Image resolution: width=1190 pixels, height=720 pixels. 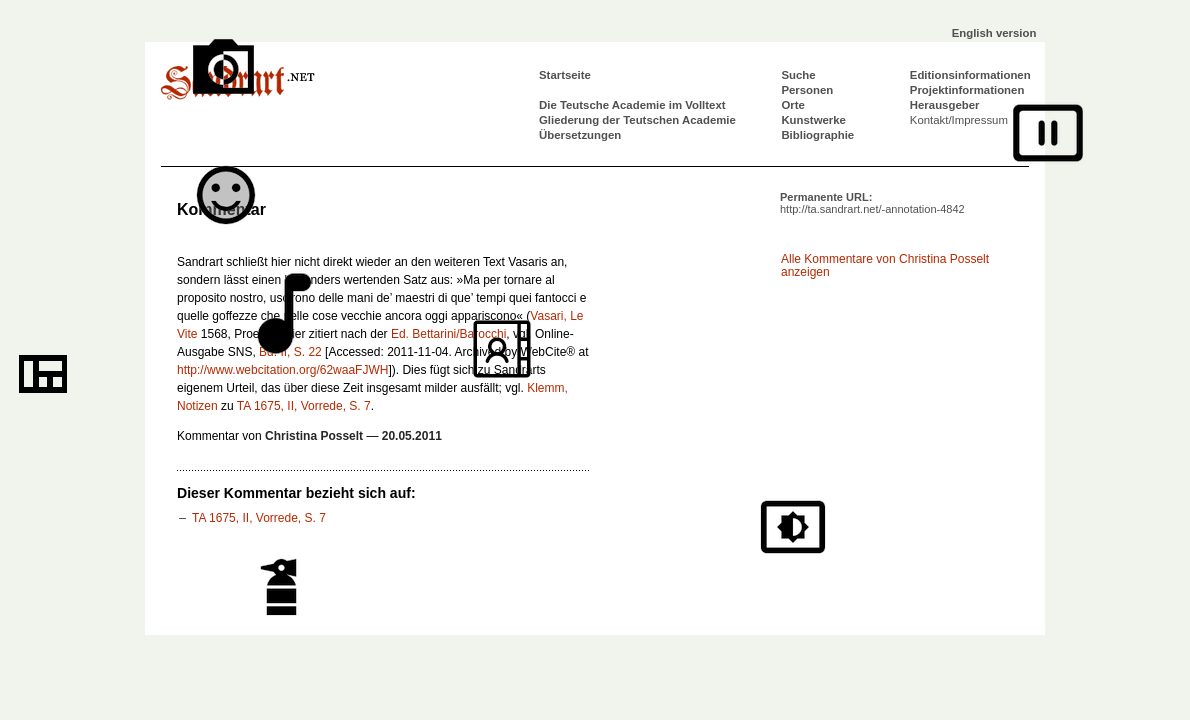 What do you see at coordinates (281, 585) in the screenshot?
I see `indicates fire safety equipment location` at bounding box center [281, 585].